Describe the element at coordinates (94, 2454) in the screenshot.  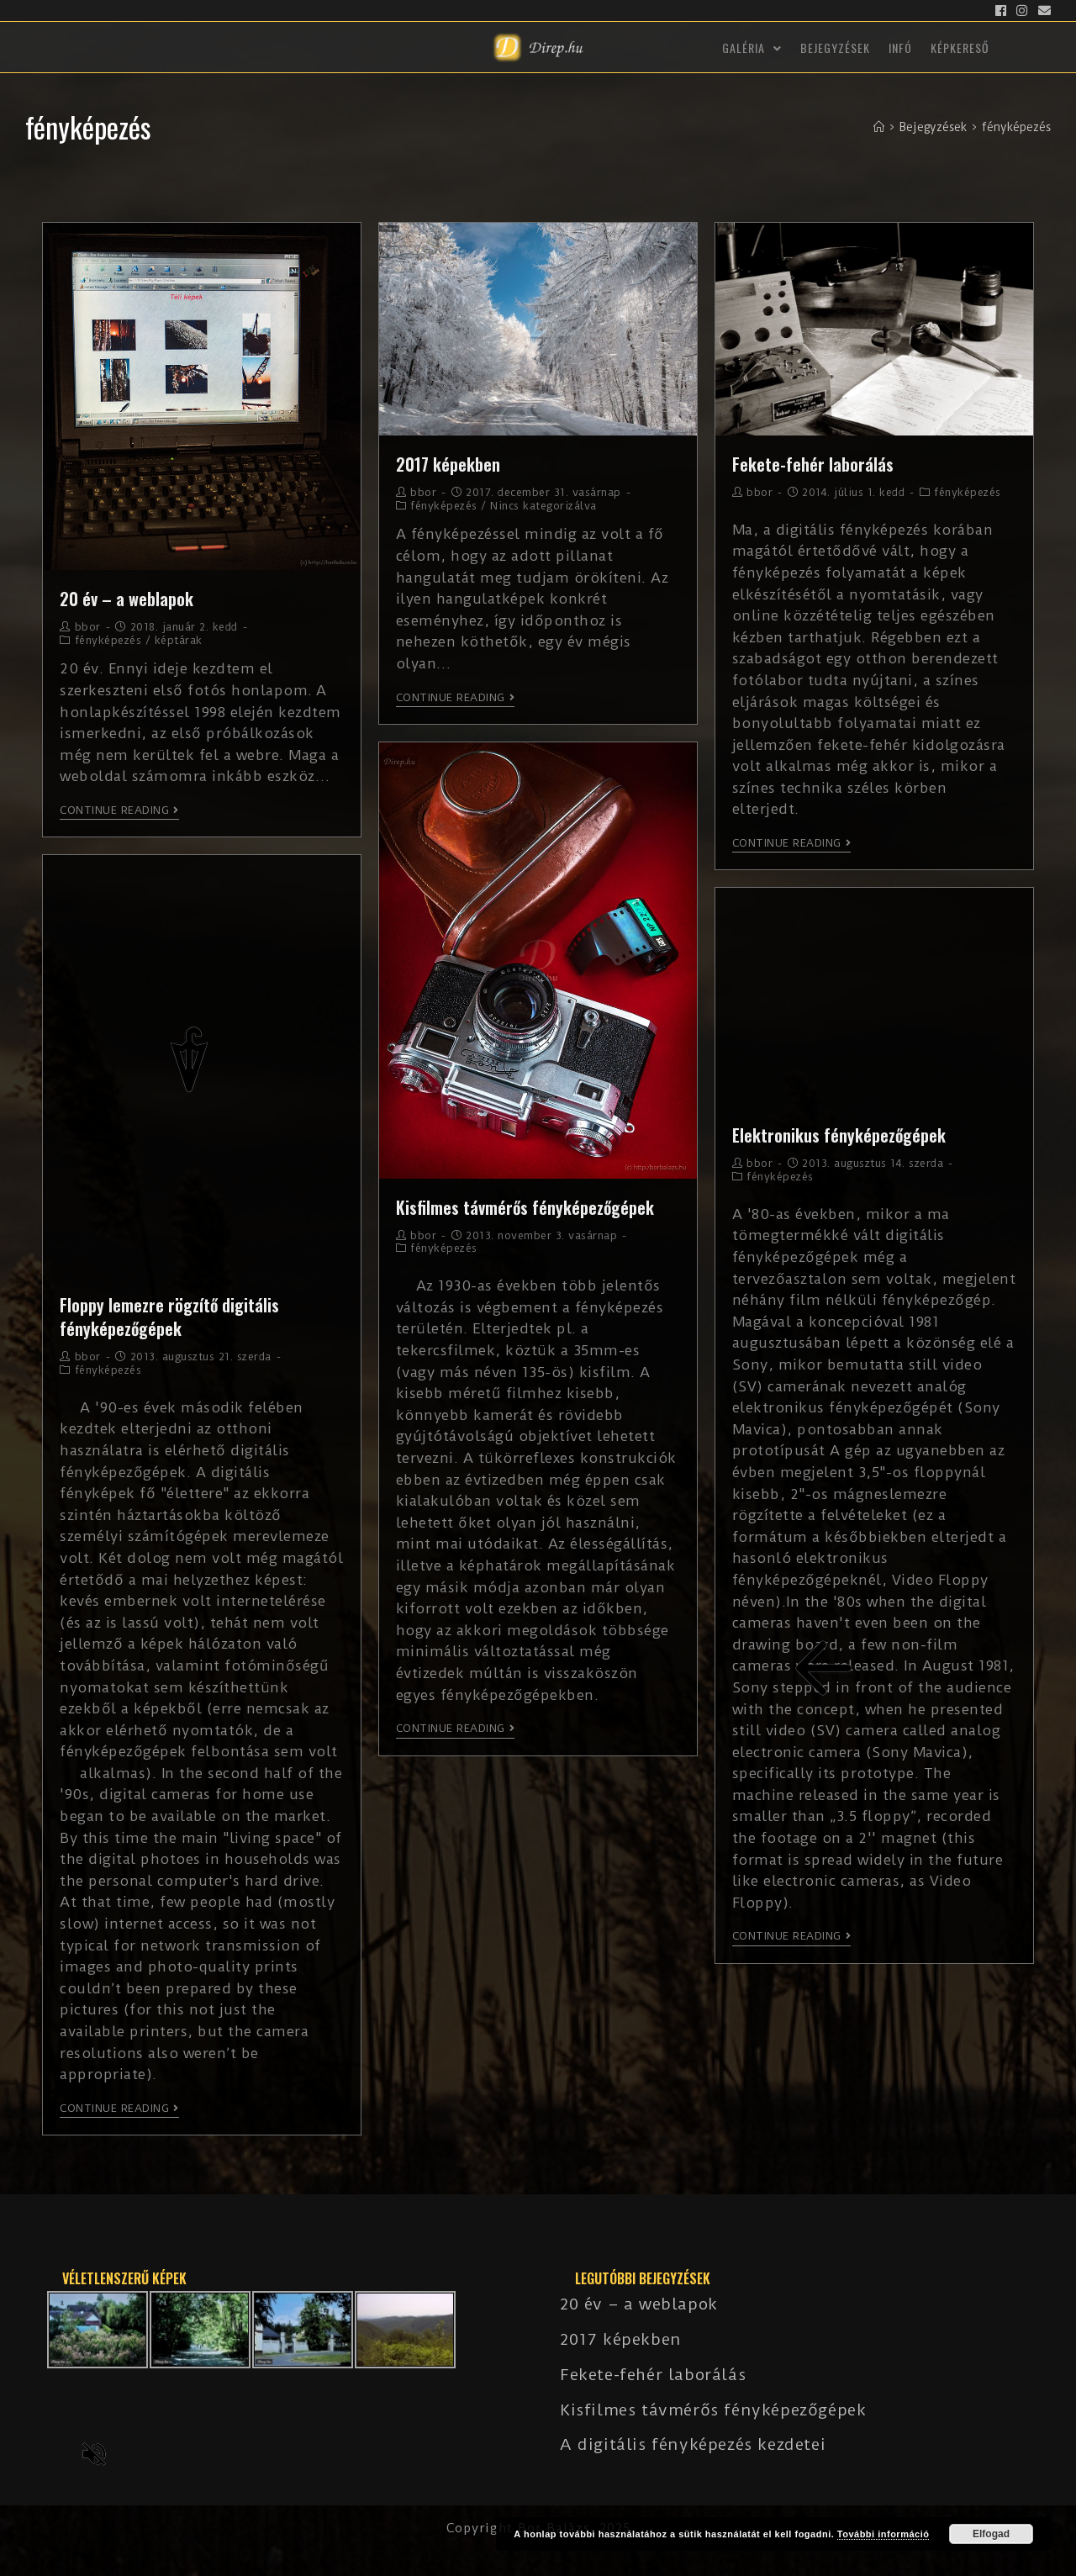
I see `mute audio or sound` at that location.